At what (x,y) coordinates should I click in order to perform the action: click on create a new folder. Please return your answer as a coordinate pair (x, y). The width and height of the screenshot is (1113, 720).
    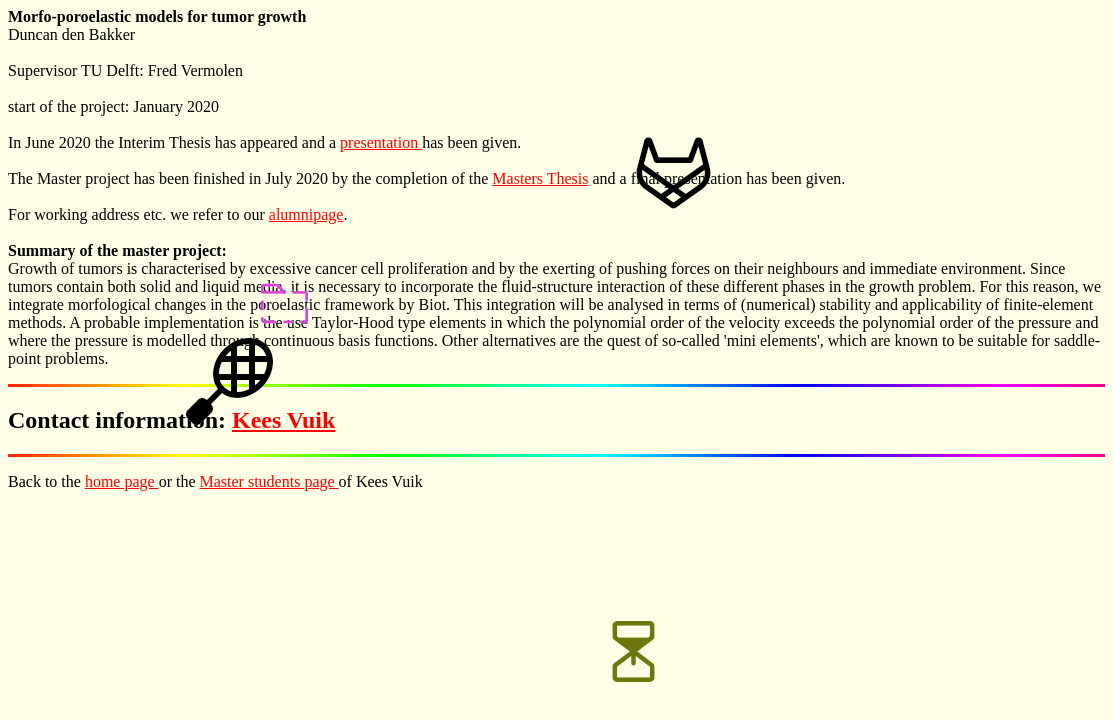
    Looking at the image, I should click on (284, 303).